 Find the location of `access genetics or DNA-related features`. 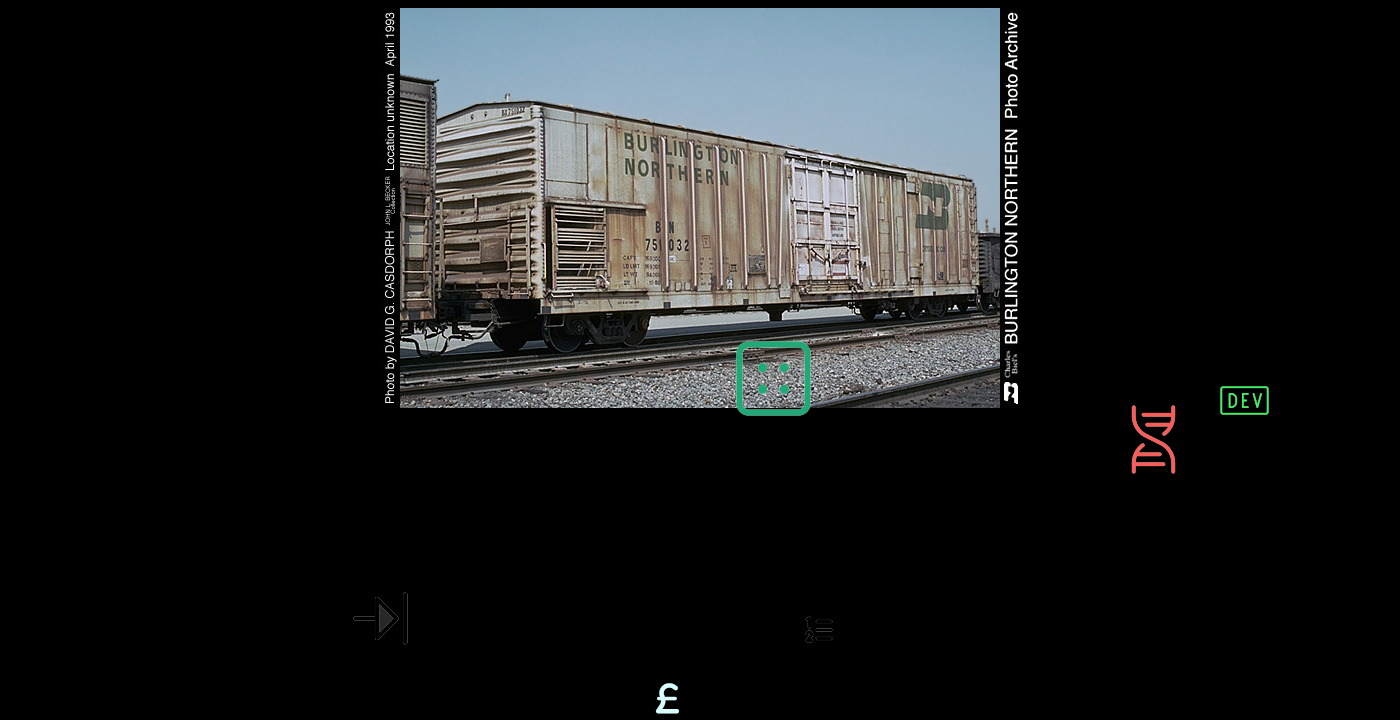

access genetics or DNA-related features is located at coordinates (1153, 439).